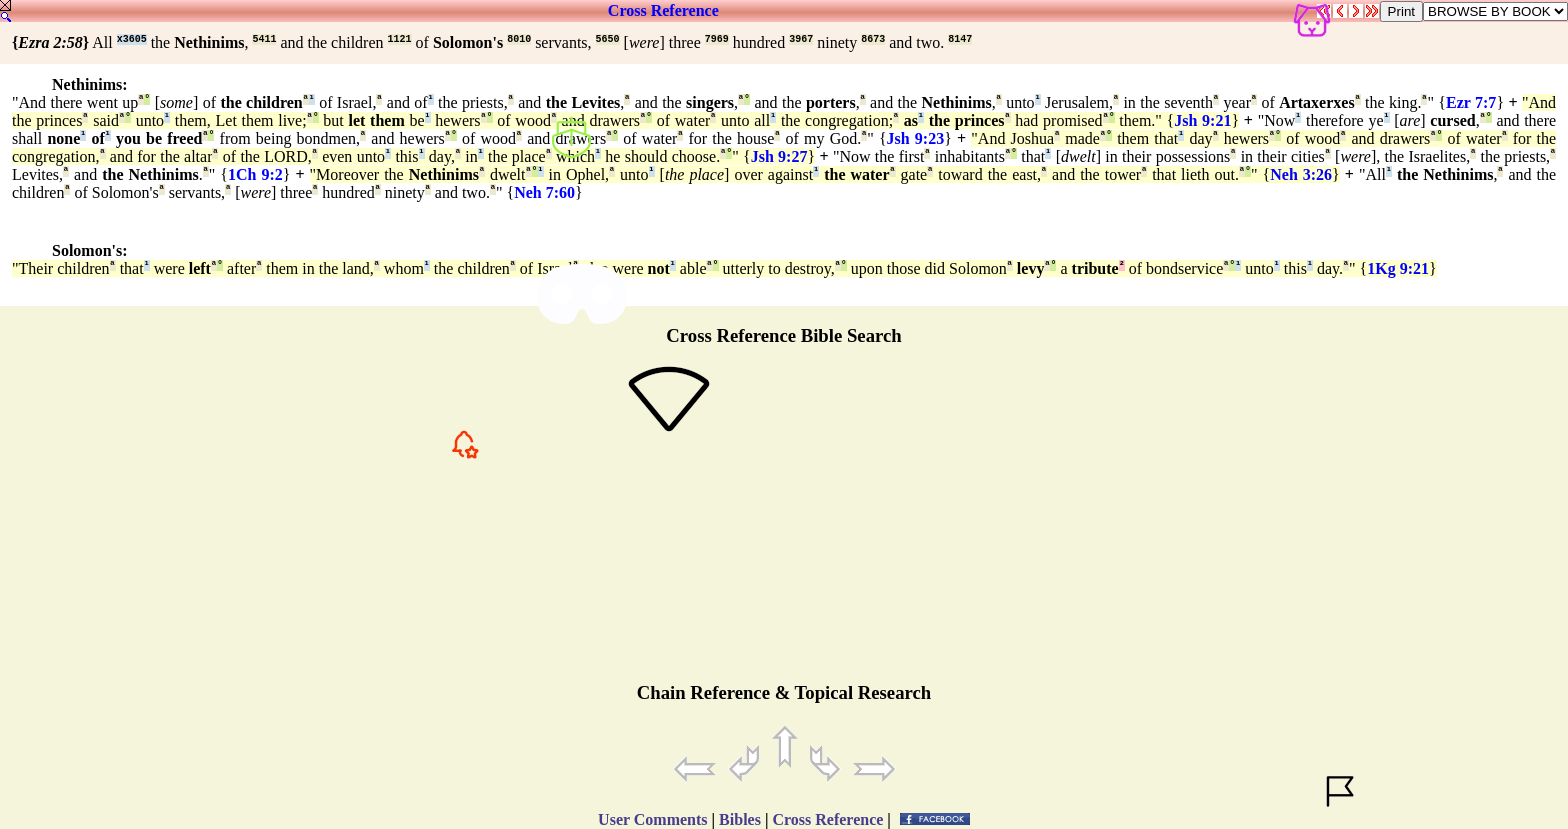  Describe the element at coordinates (1312, 21) in the screenshot. I see `access pet-related features or settings` at that location.